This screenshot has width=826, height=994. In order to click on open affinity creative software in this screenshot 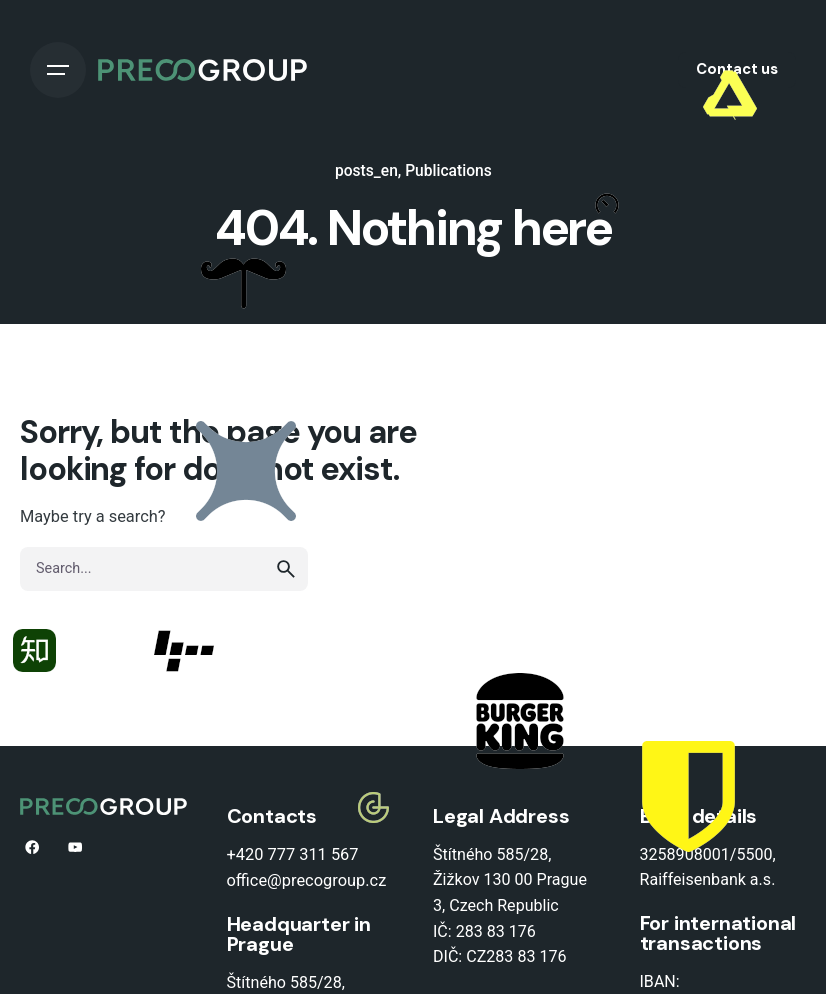, I will do `click(730, 95)`.